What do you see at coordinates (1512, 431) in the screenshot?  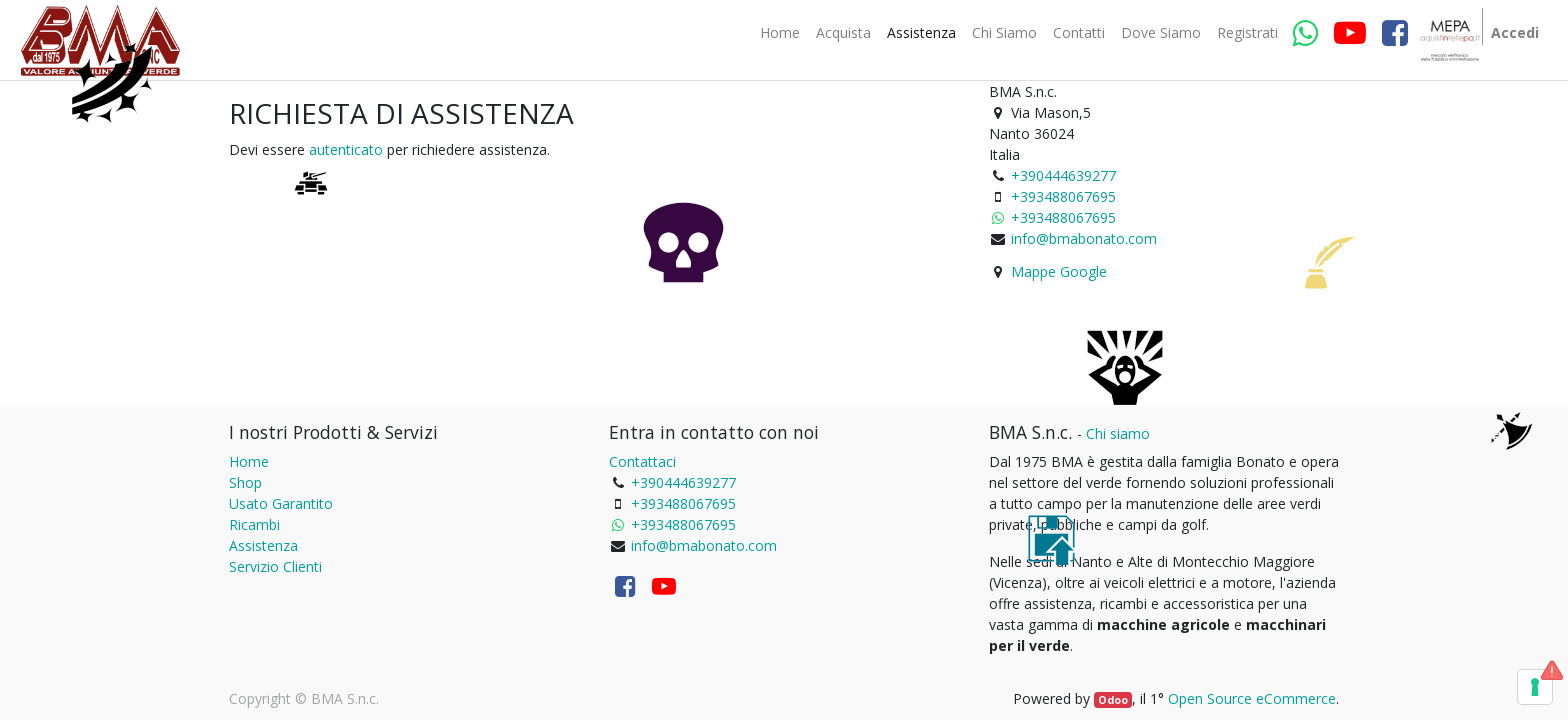 I see `select halberd weapon in game inventory` at bounding box center [1512, 431].